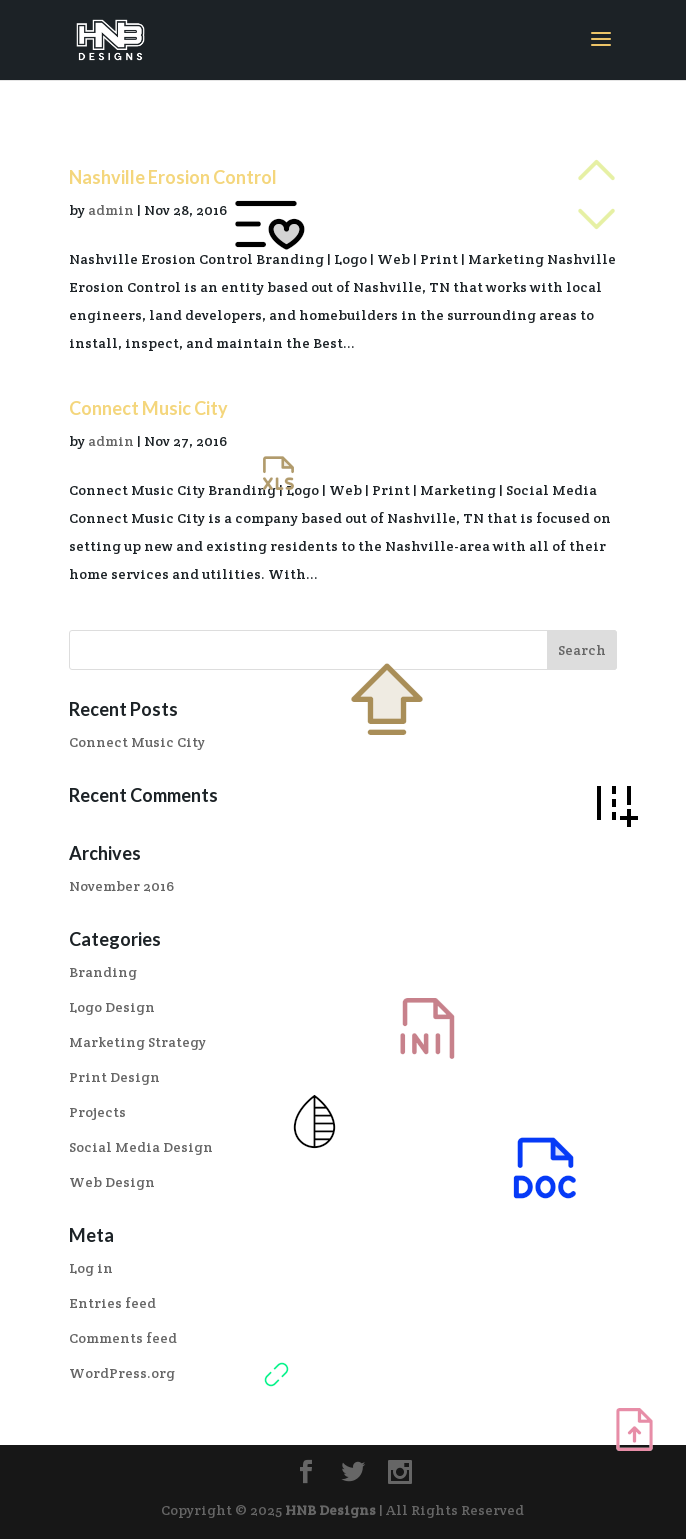  I want to click on adjust color saturation or fill level, so click(314, 1123).